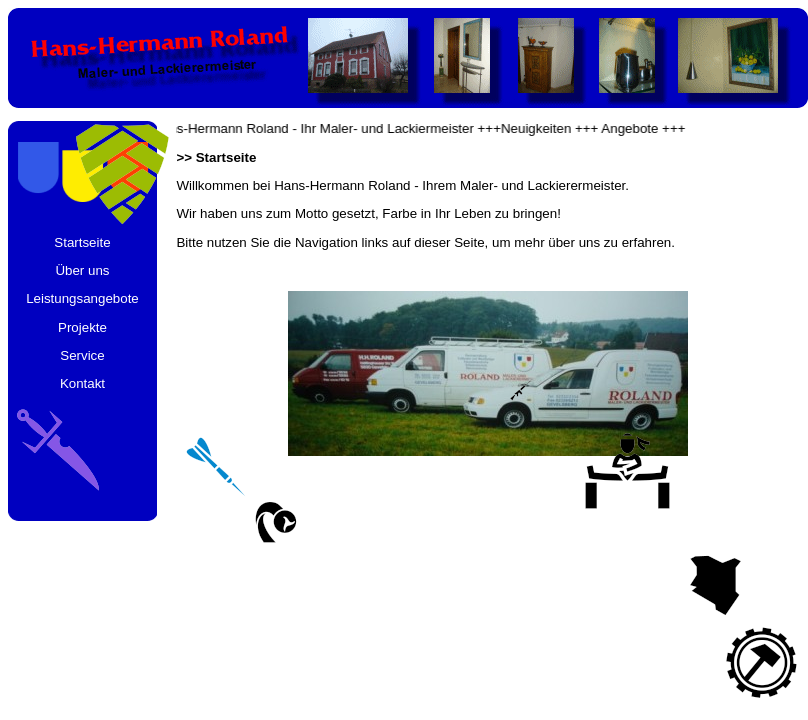 The image size is (808, 720). What do you see at coordinates (276, 522) in the screenshot?
I see `a monster or creature ability indicator` at bounding box center [276, 522].